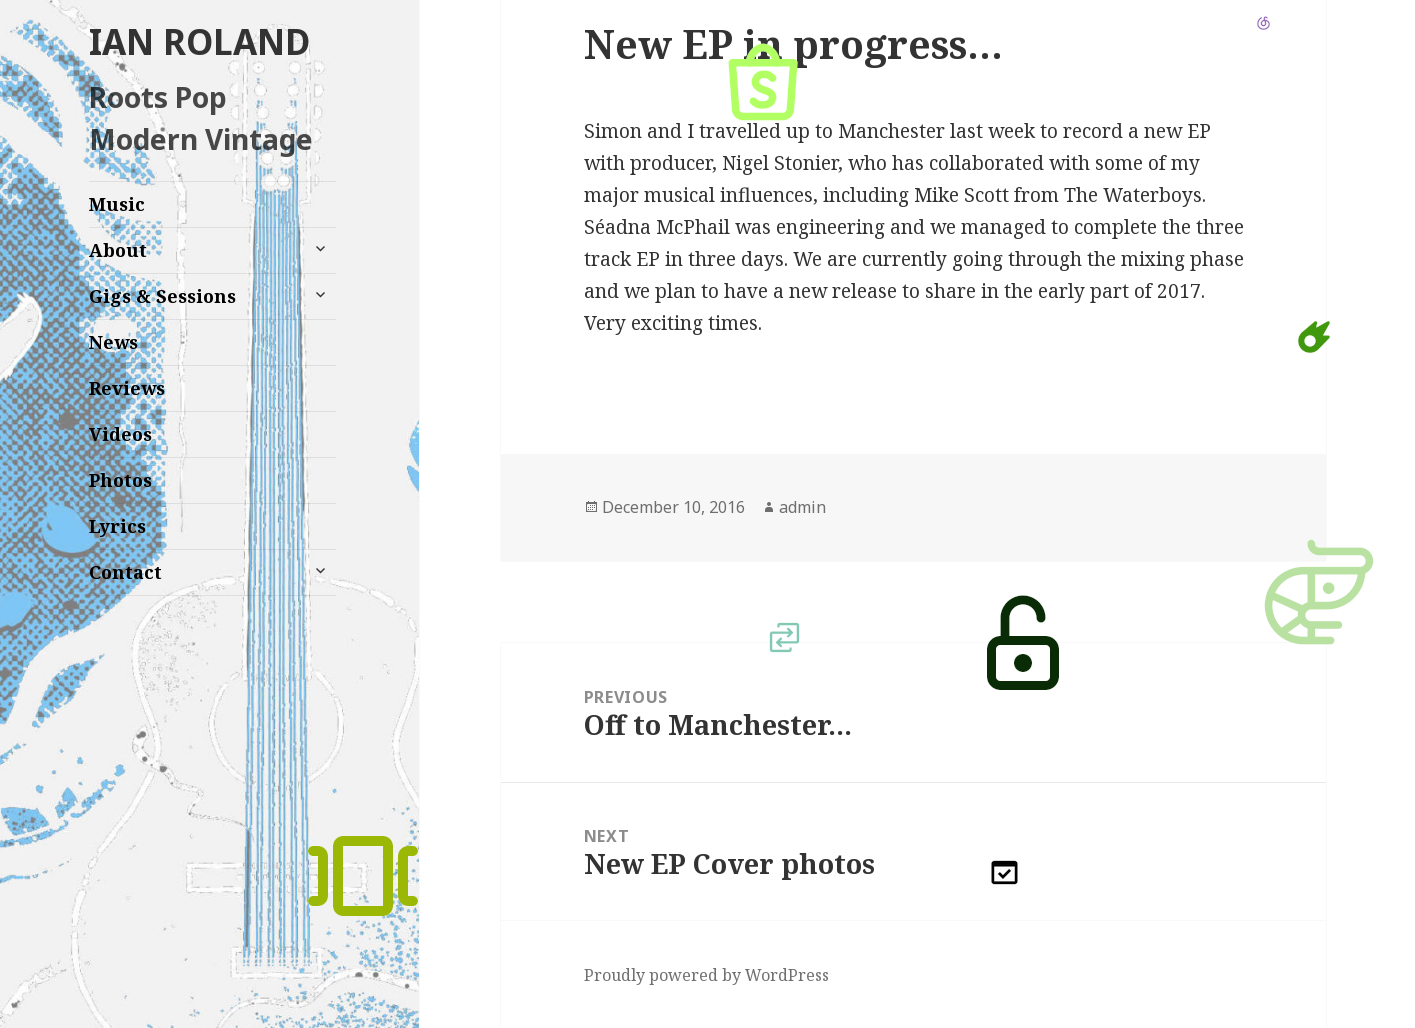 This screenshot has height=1028, width=1415. I want to click on navigate through a horizontal image carousel, so click(363, 876).